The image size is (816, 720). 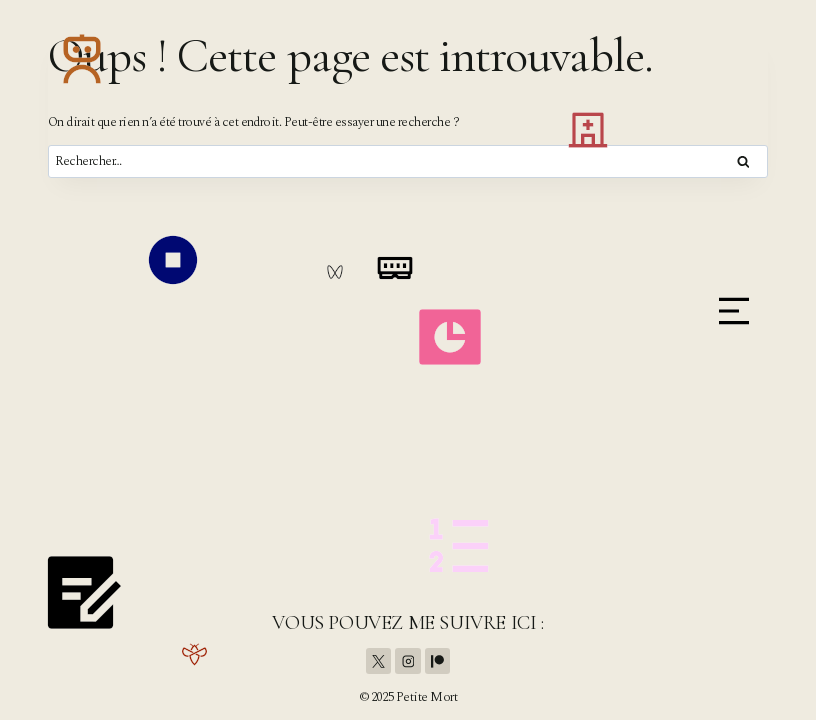 I want to click on edit or compose a draft document, so click(x=80, y=592).